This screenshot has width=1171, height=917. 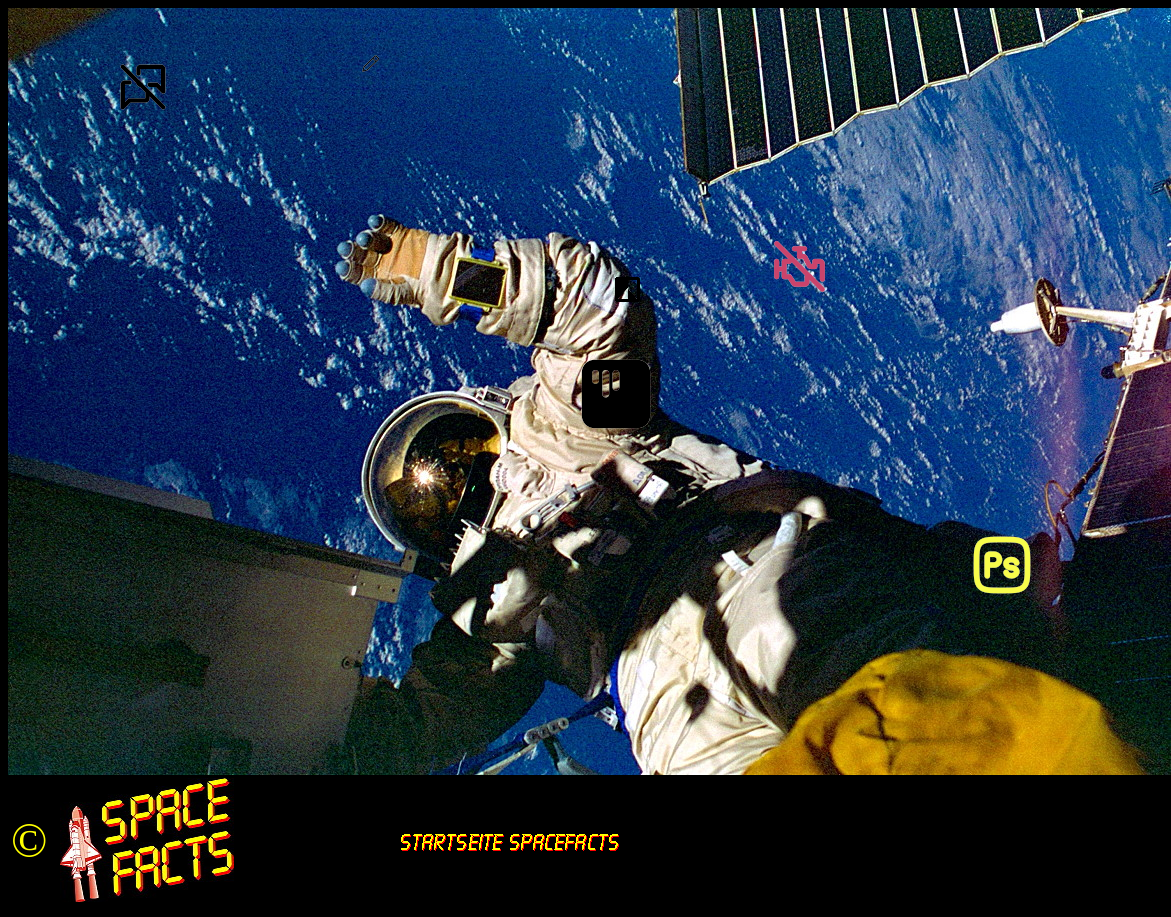 What do you see at coordinates (143, 87) in the screenshot?
I see `mute or disable message notifications` at bounding box center [143, 87].